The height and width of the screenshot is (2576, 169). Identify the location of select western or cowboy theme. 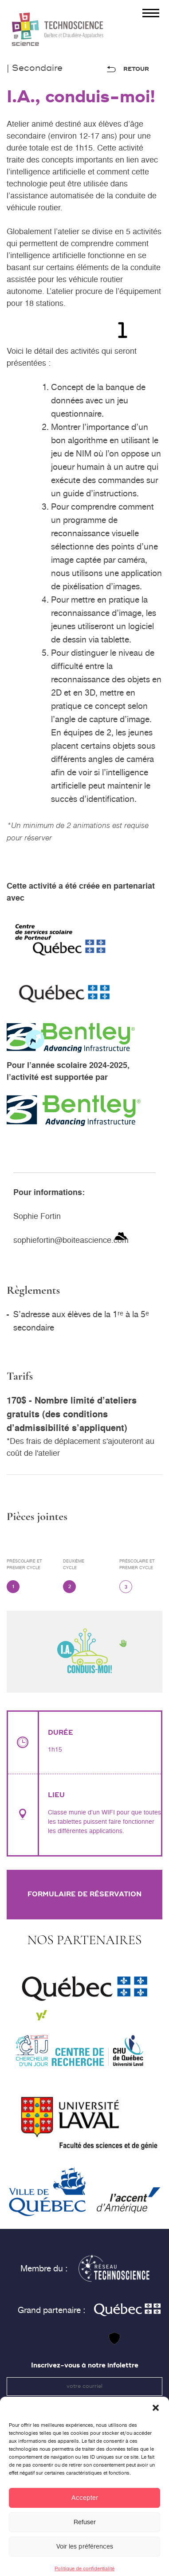
(121, 1236).